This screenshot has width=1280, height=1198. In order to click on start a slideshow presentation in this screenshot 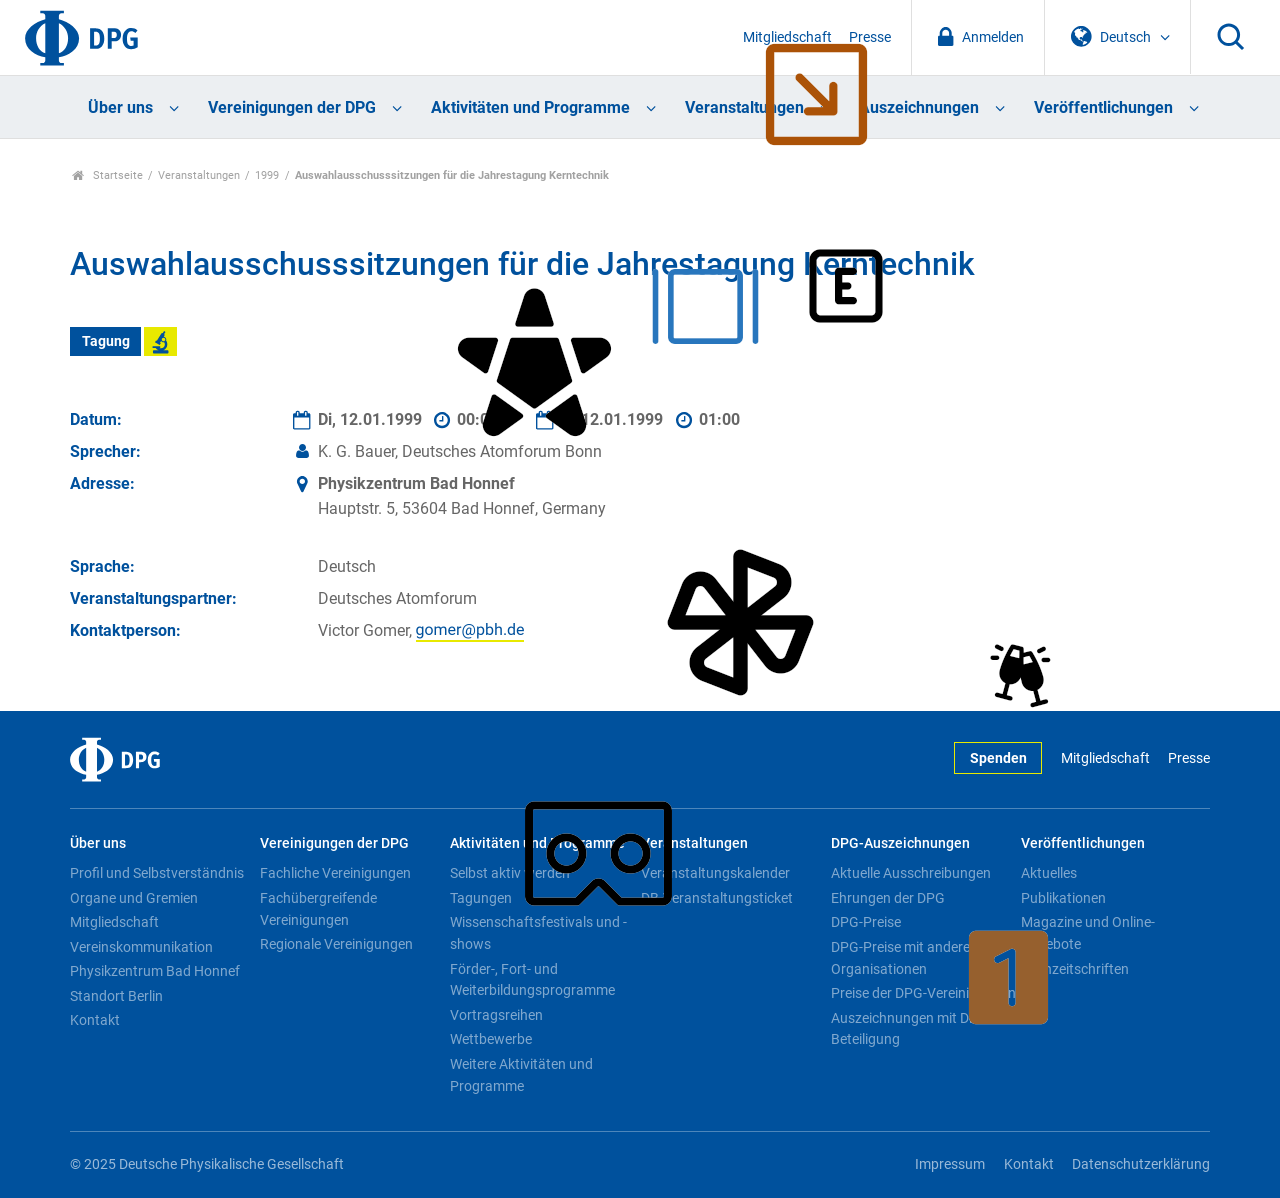, I will do `click(705, 306)`.